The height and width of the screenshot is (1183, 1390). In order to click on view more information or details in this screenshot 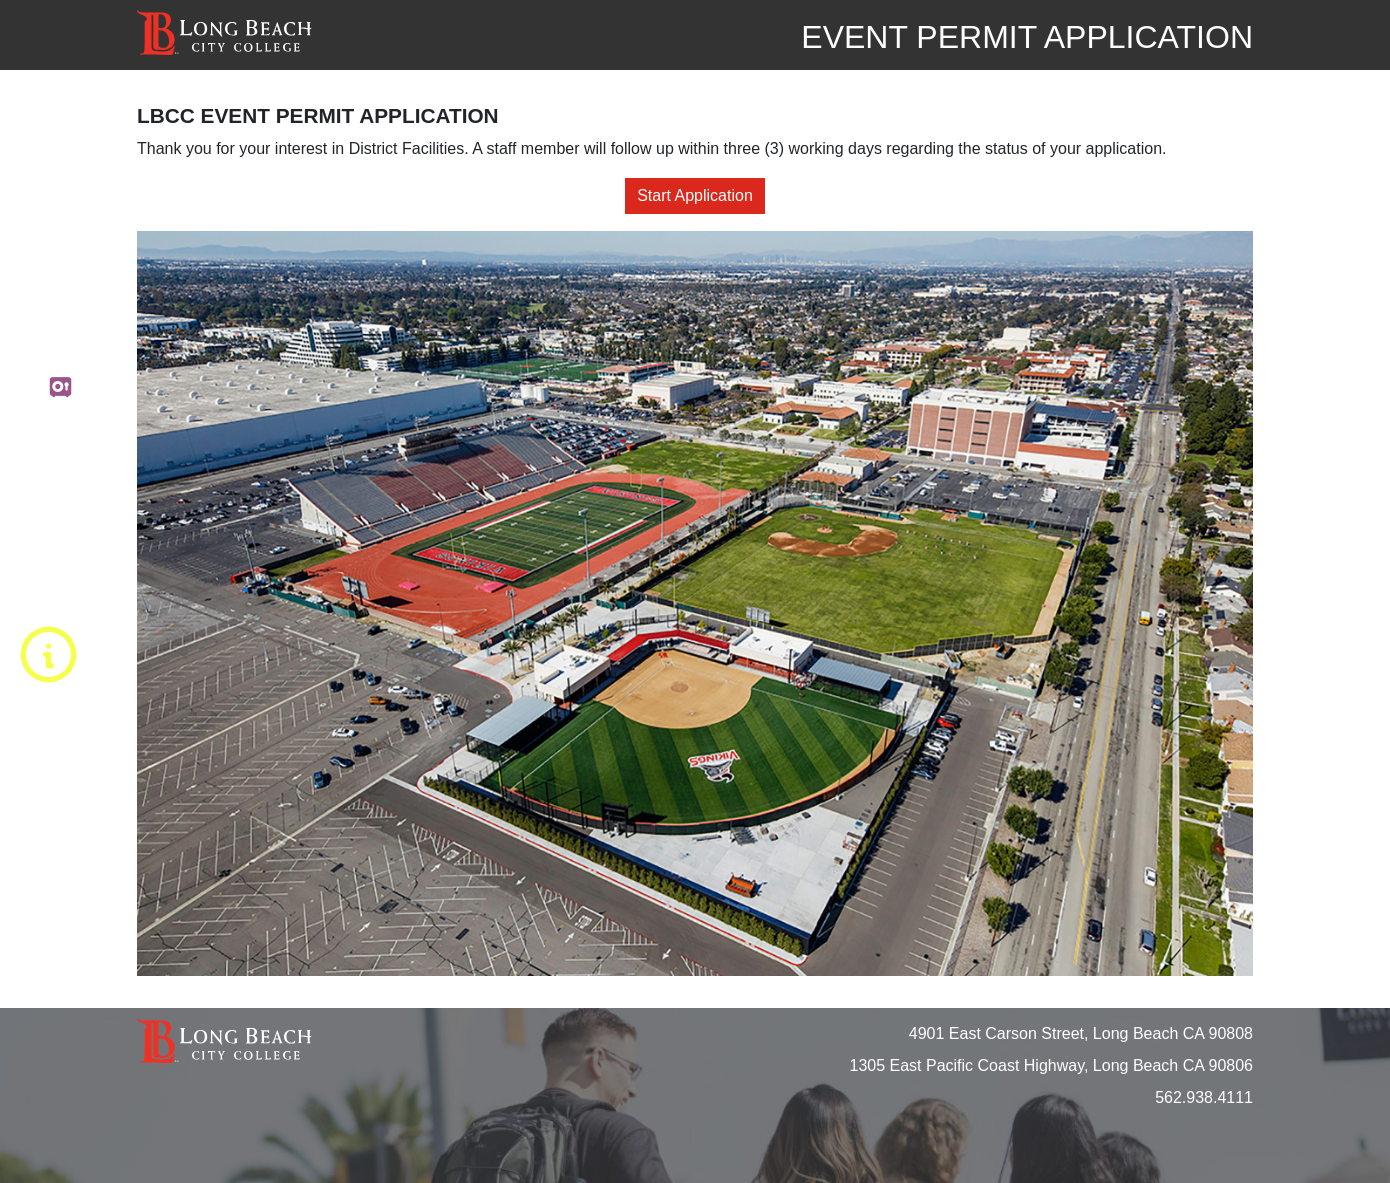, I will do `click(48, 654)`.